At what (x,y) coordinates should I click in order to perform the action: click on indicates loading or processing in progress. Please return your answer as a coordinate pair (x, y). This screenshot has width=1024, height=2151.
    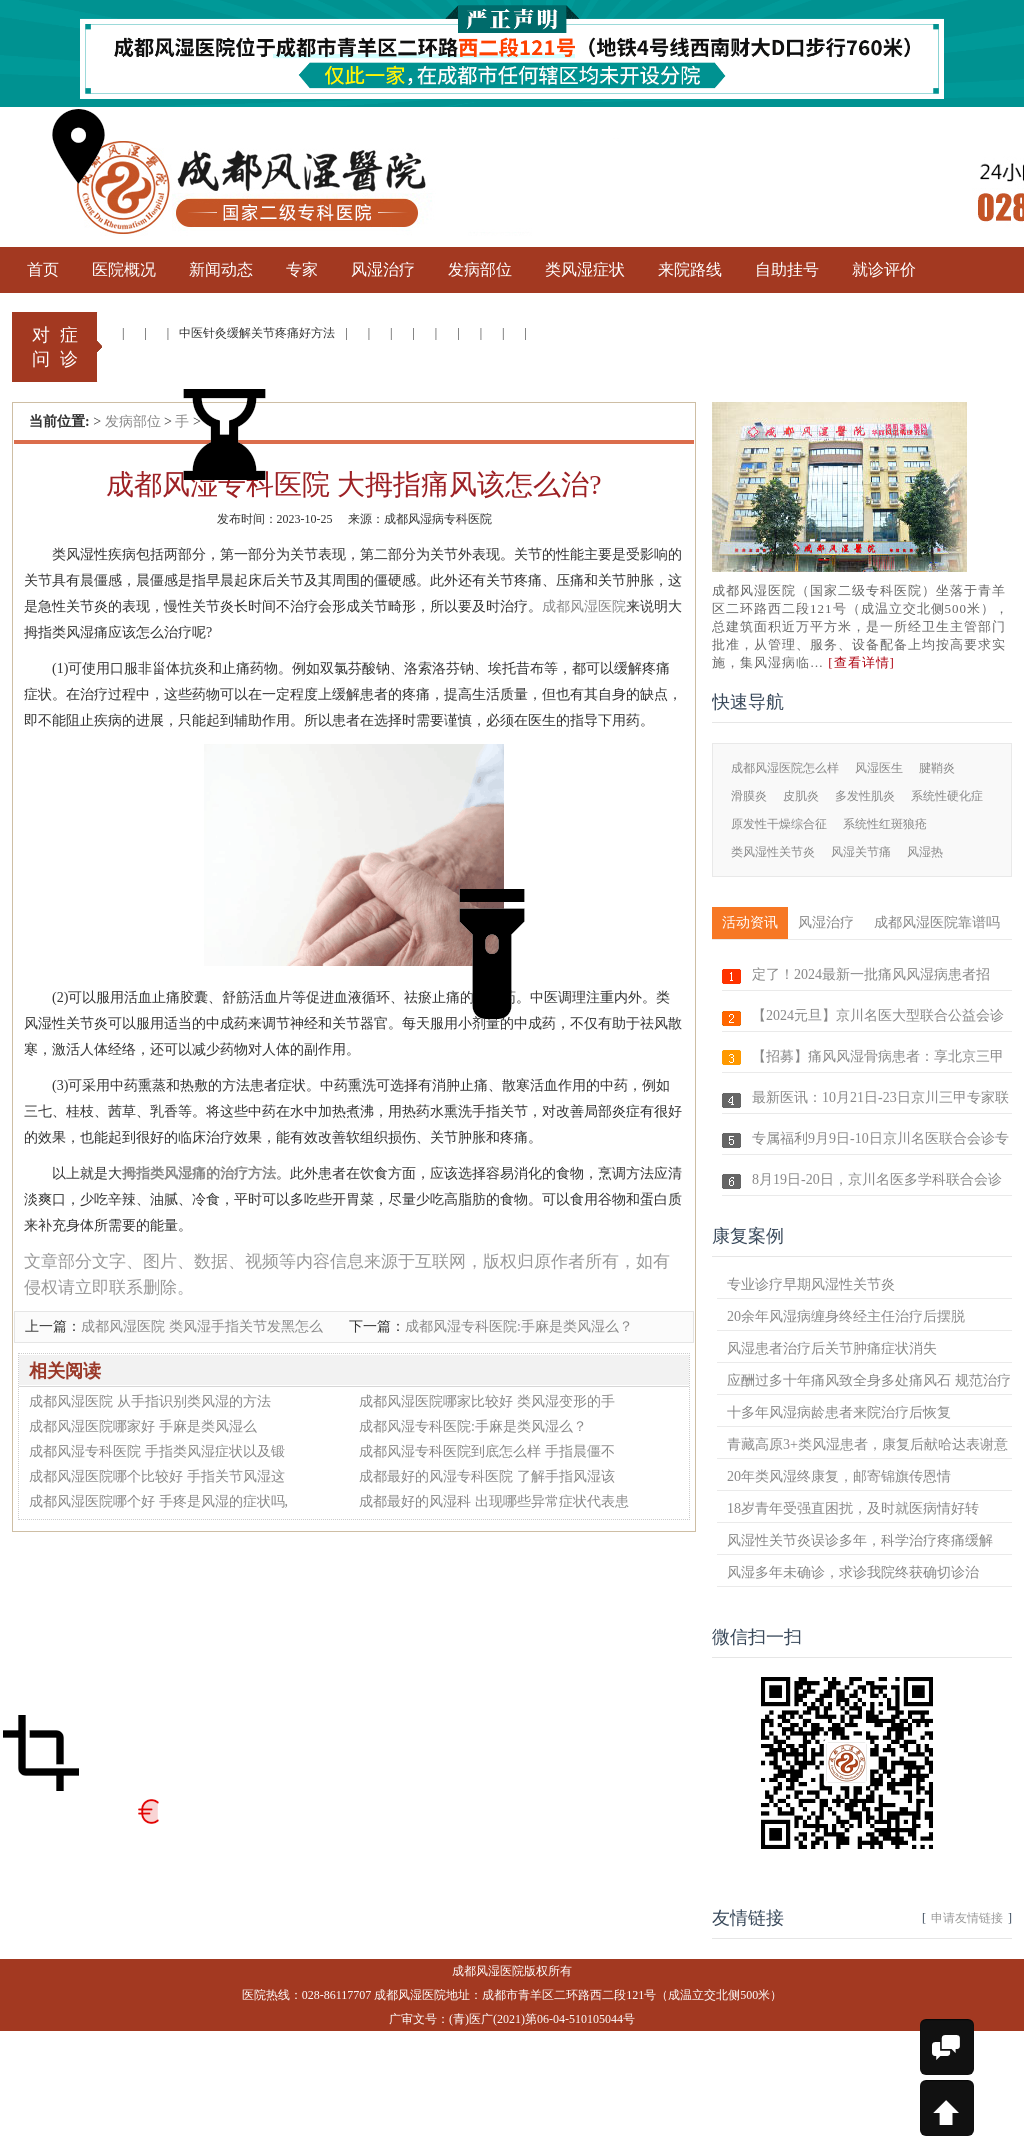
    Looking at the image, I should click on (224, 434).